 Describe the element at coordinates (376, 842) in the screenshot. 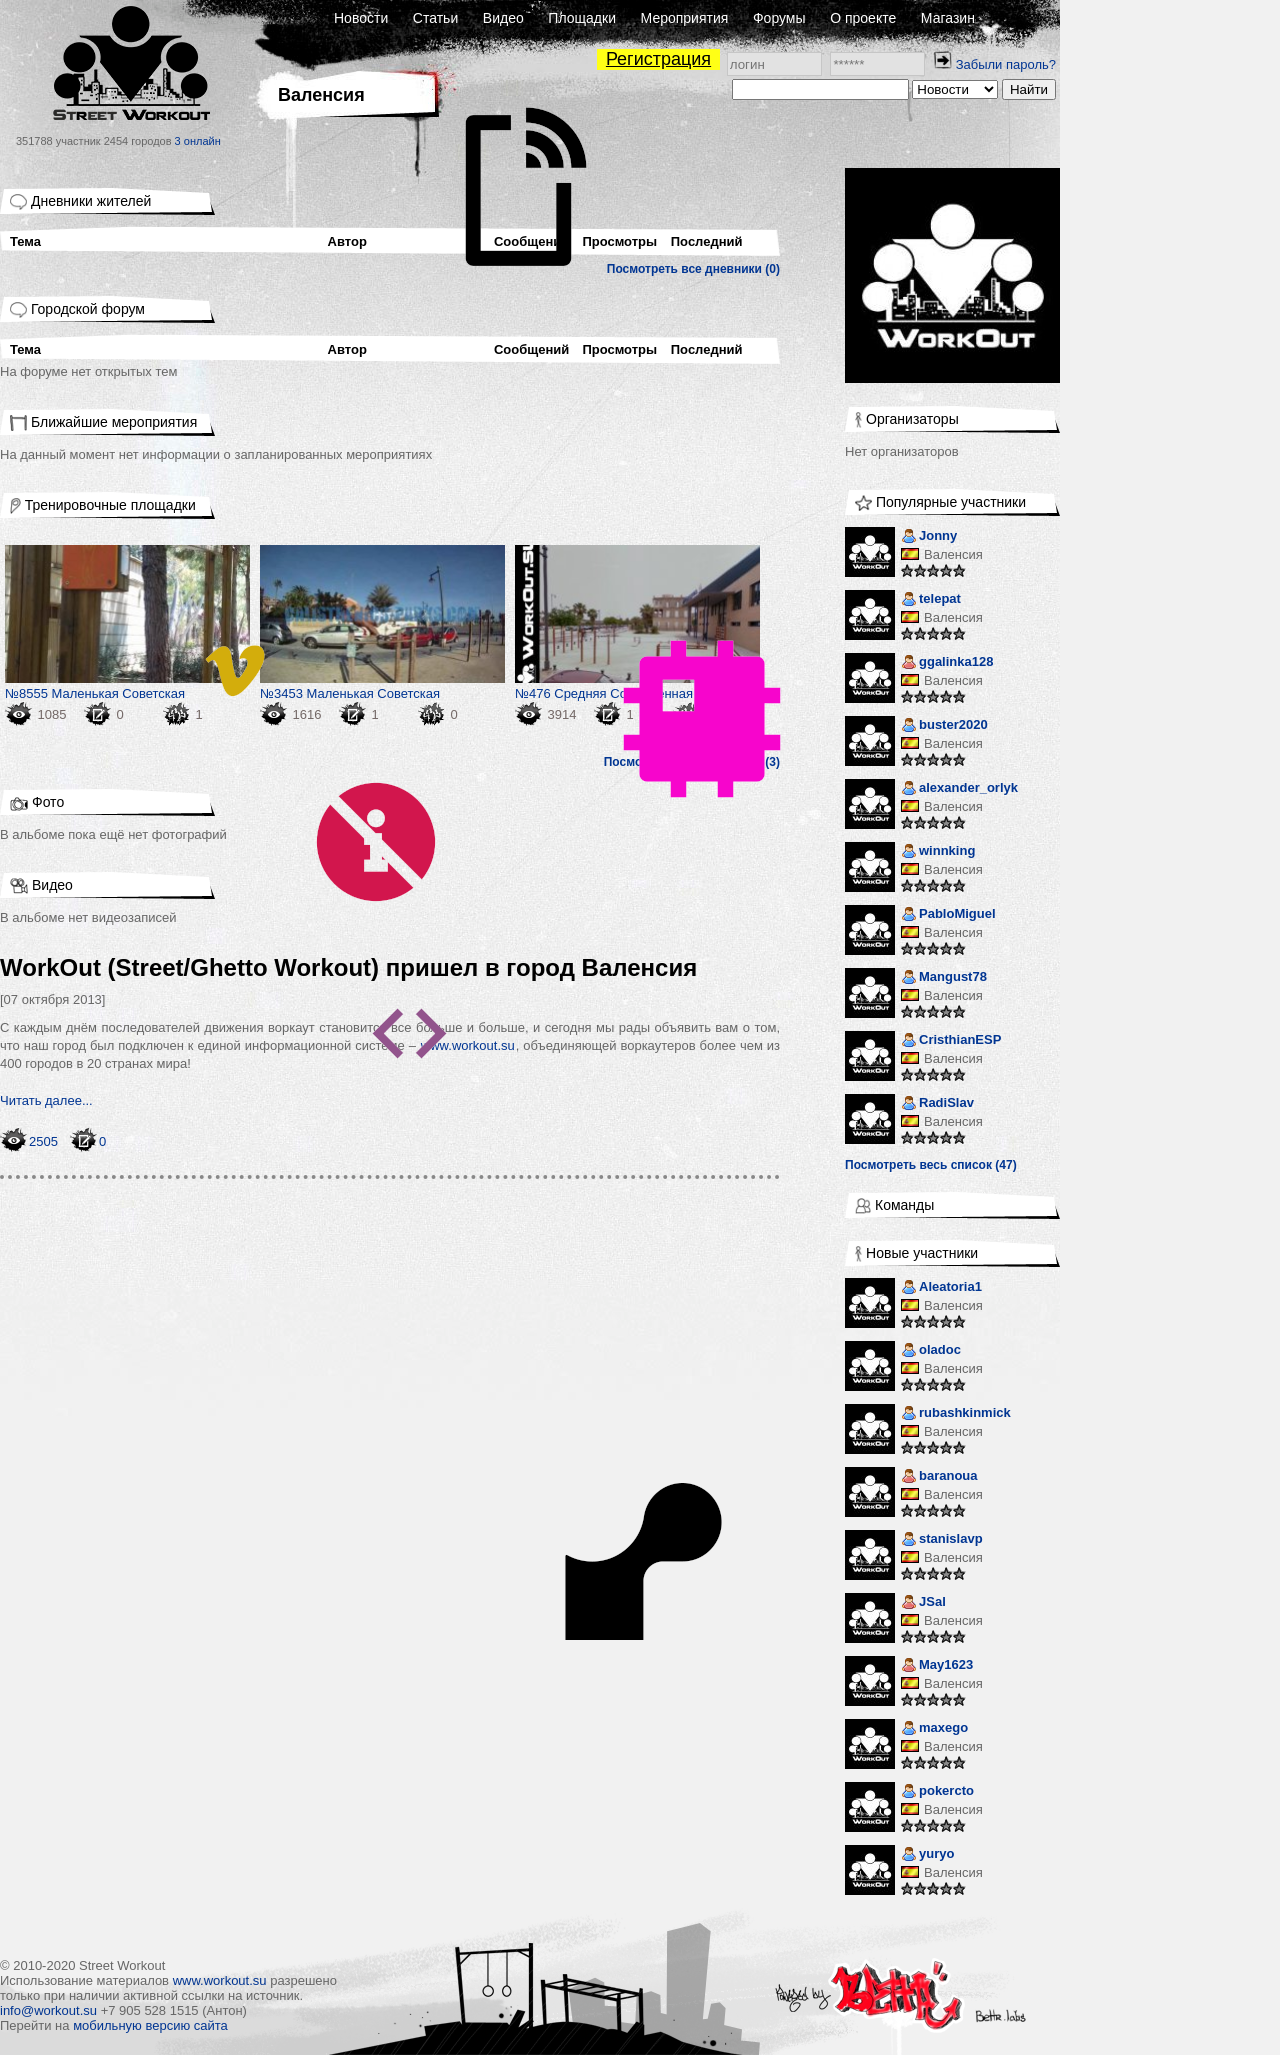

I see `information or help is unavailable` at that location.